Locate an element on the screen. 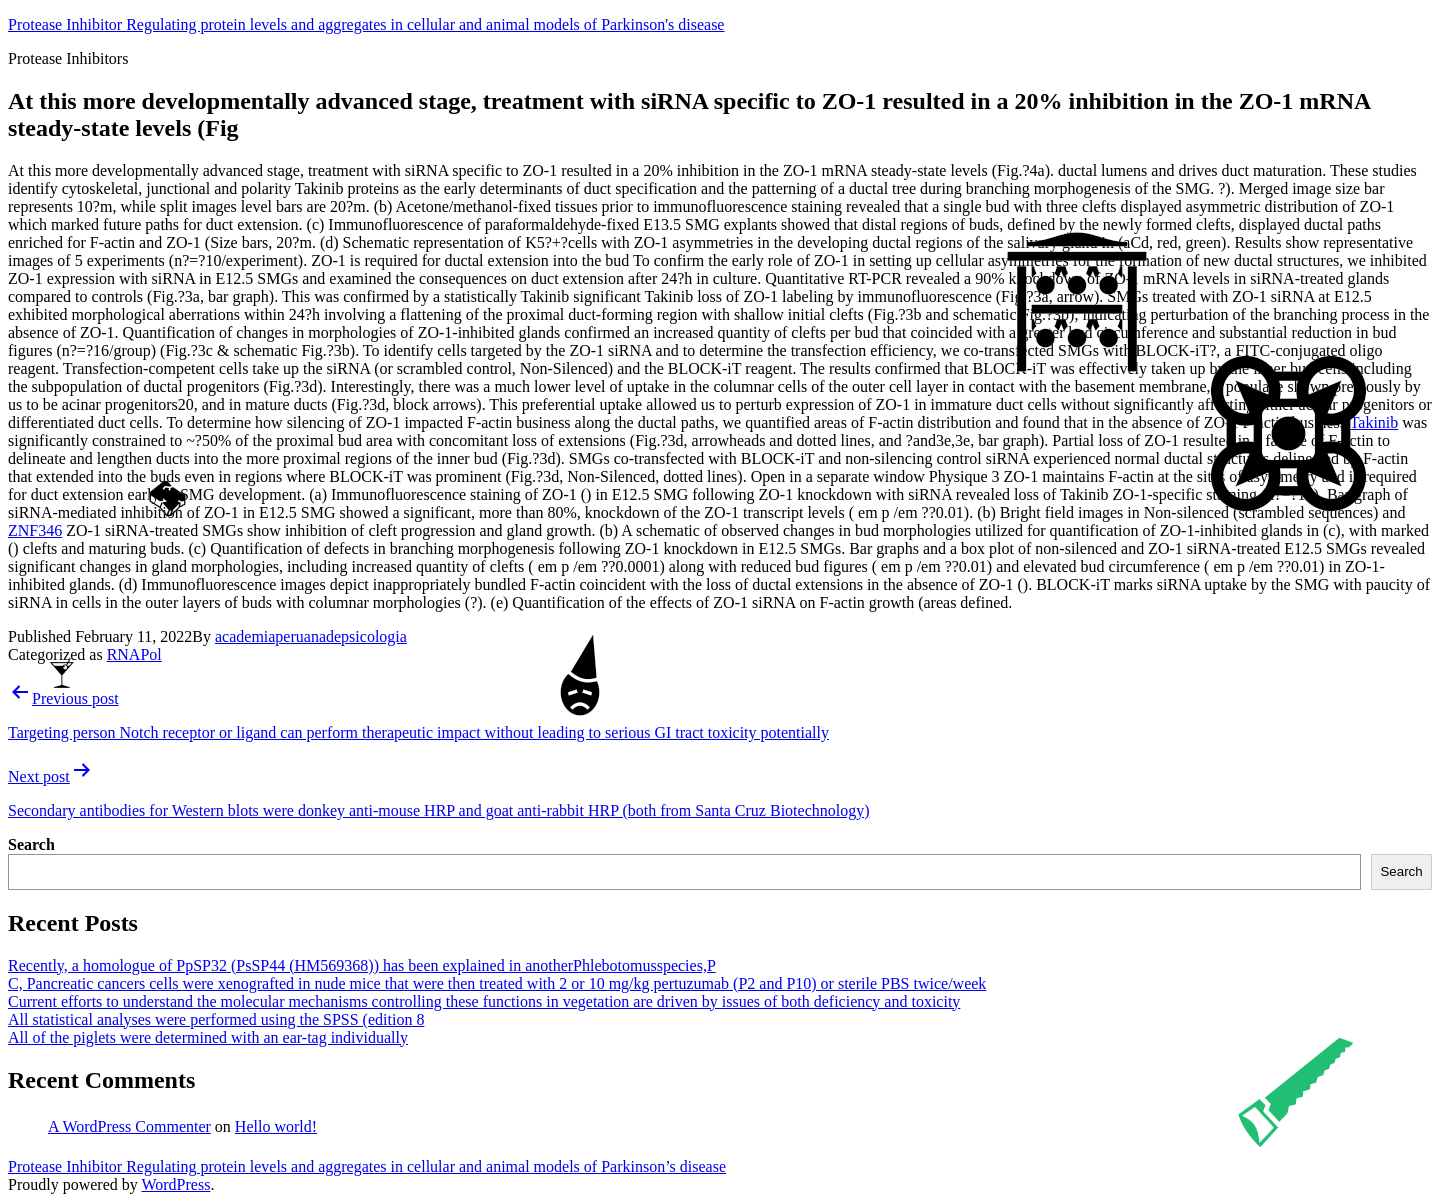 The height and width of the screenshot is (1202, 1440). launch drone or quadcopter controls is located at coordinates (1288, 433).